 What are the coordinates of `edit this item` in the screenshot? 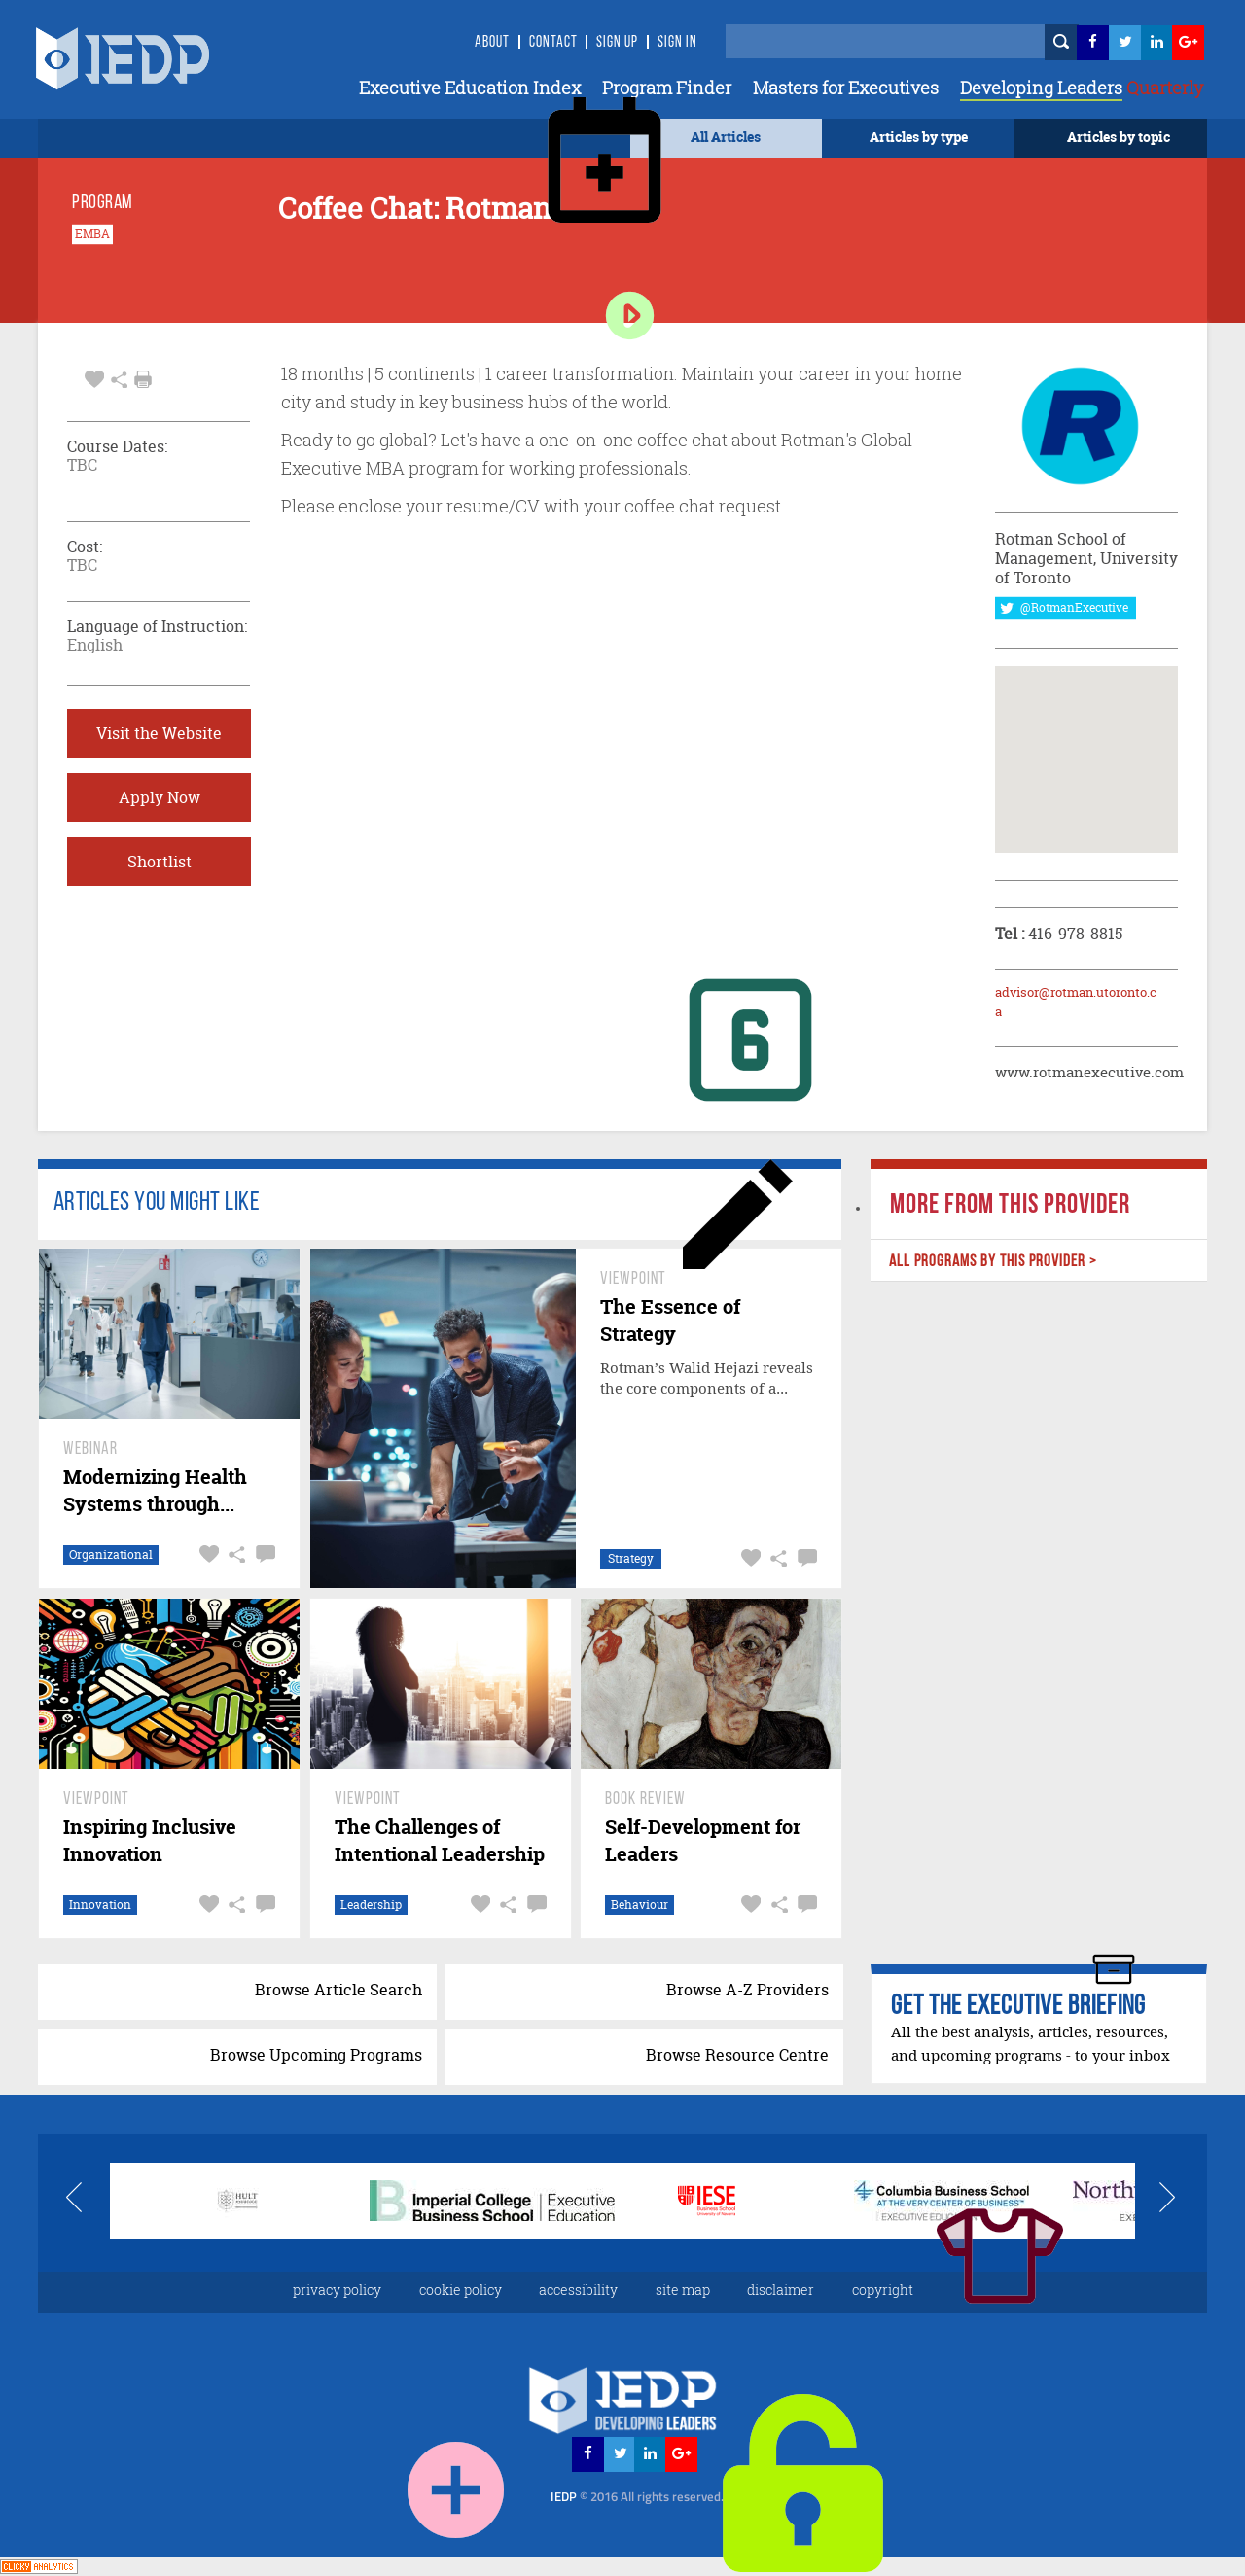 It's located at (737, 1214).